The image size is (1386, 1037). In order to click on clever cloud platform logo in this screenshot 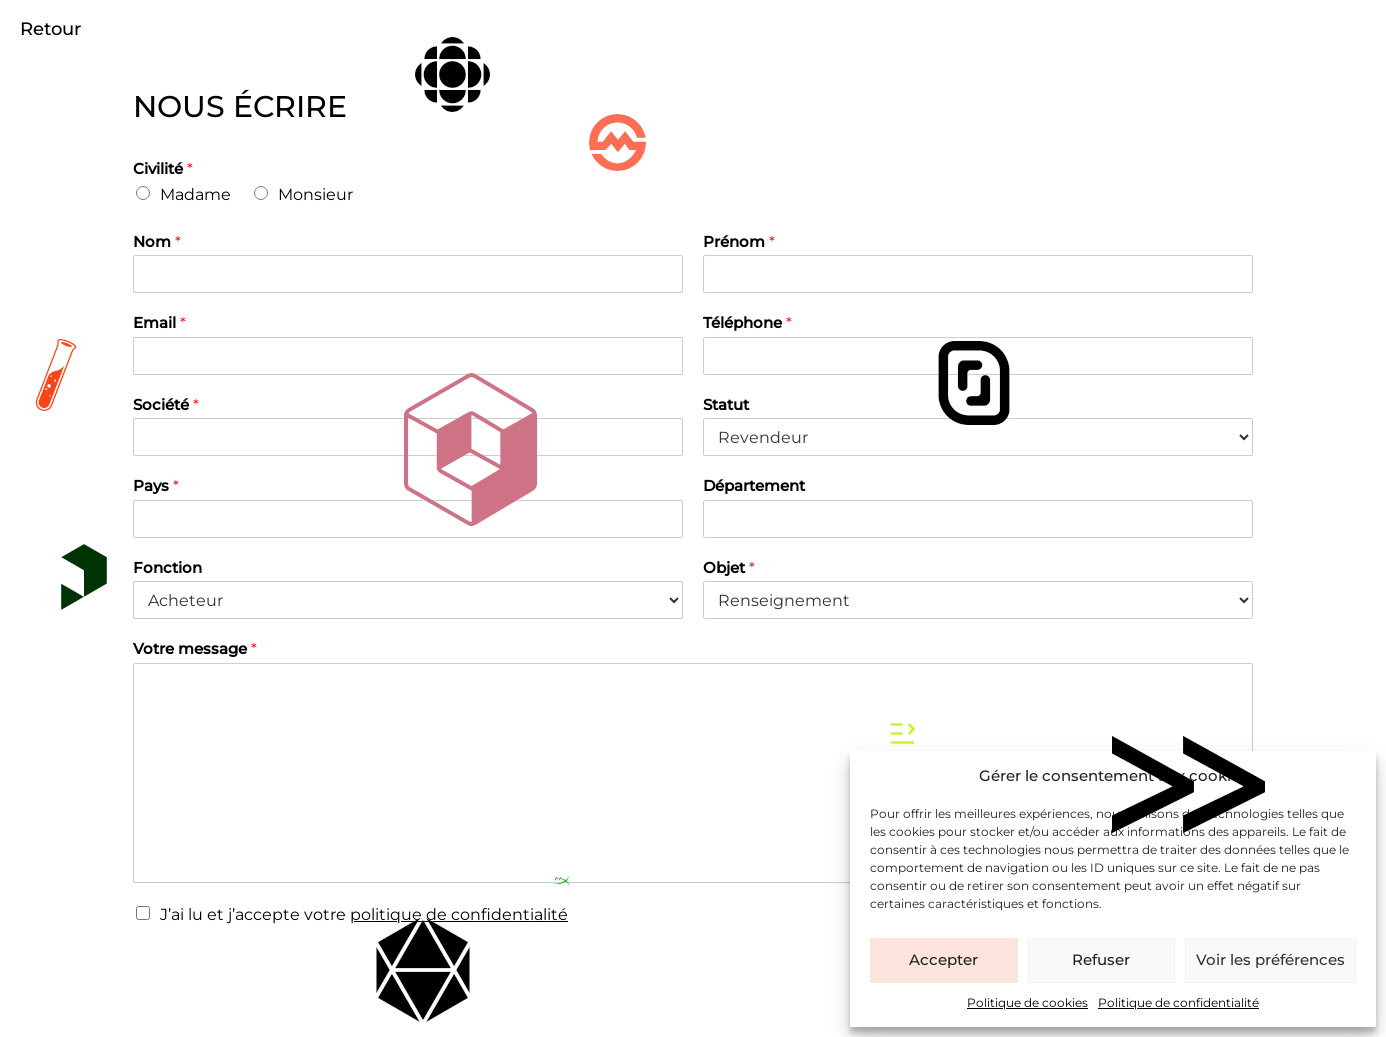, I will do `click(423, 970)`.